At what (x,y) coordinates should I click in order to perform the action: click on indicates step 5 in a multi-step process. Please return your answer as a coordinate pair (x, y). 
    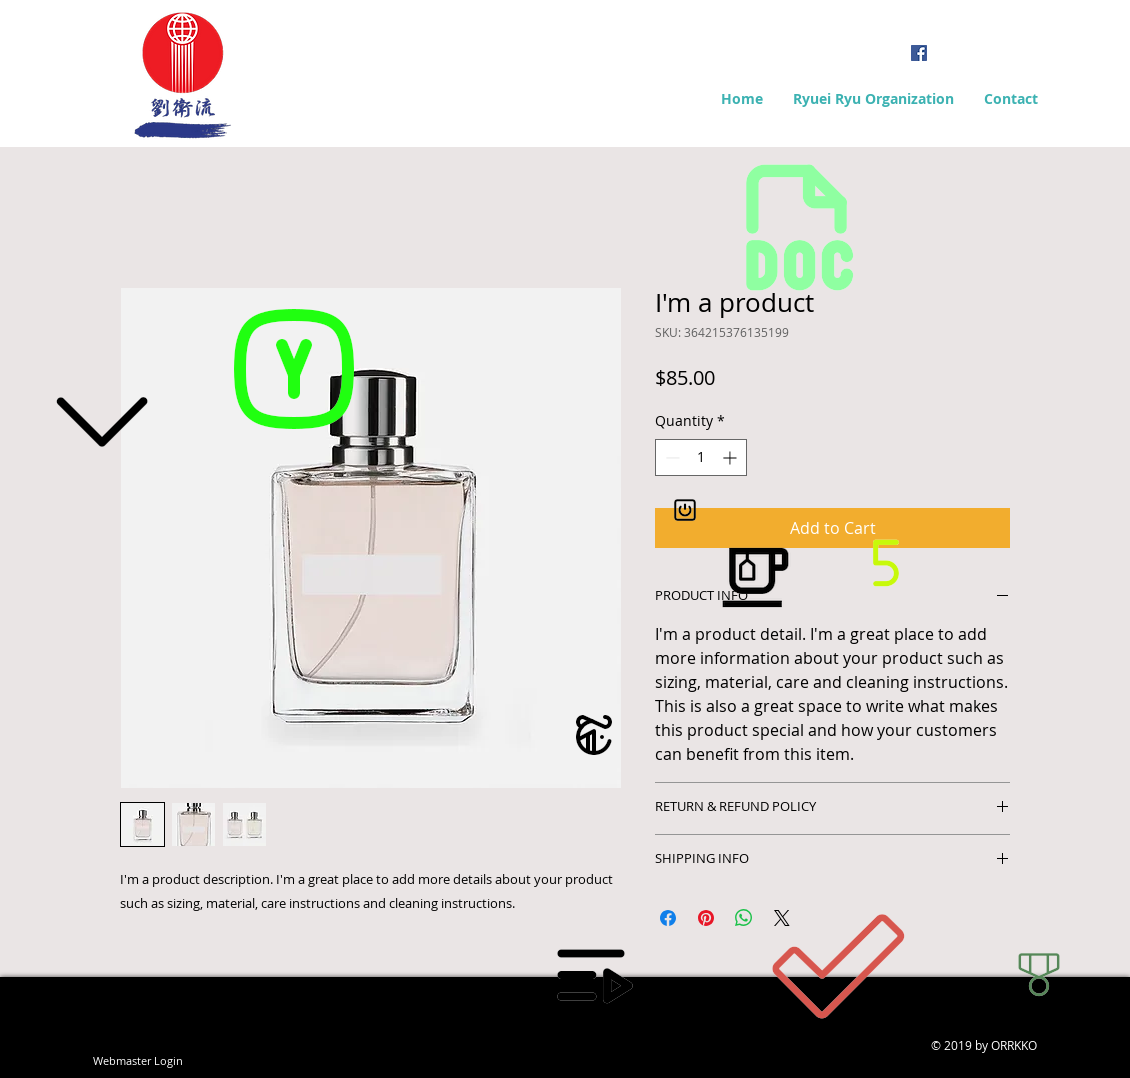
    Looking at the image, I should click on (886, 563).